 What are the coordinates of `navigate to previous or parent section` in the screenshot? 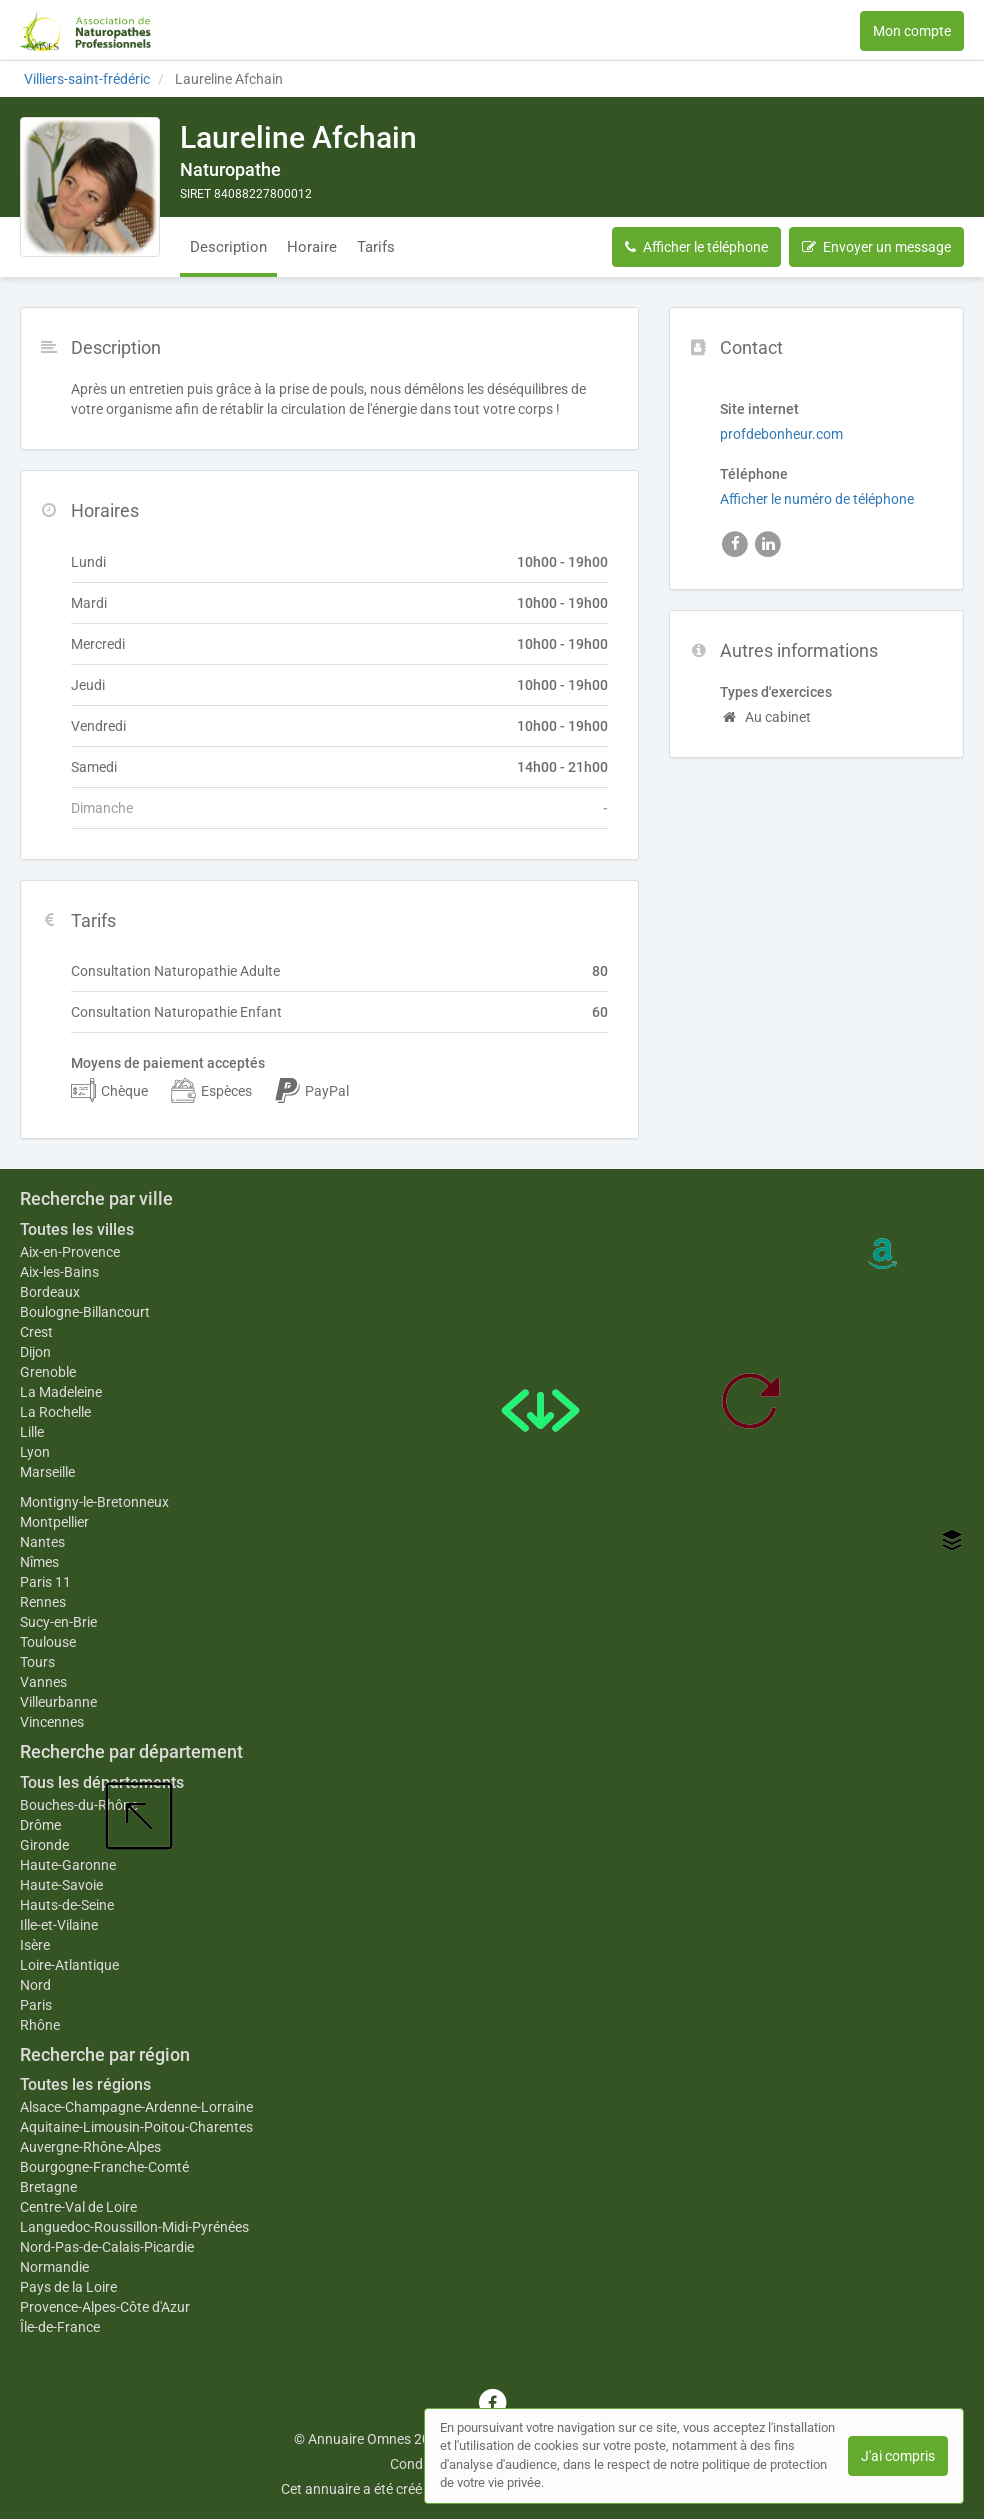 It's located at (139, 1816).